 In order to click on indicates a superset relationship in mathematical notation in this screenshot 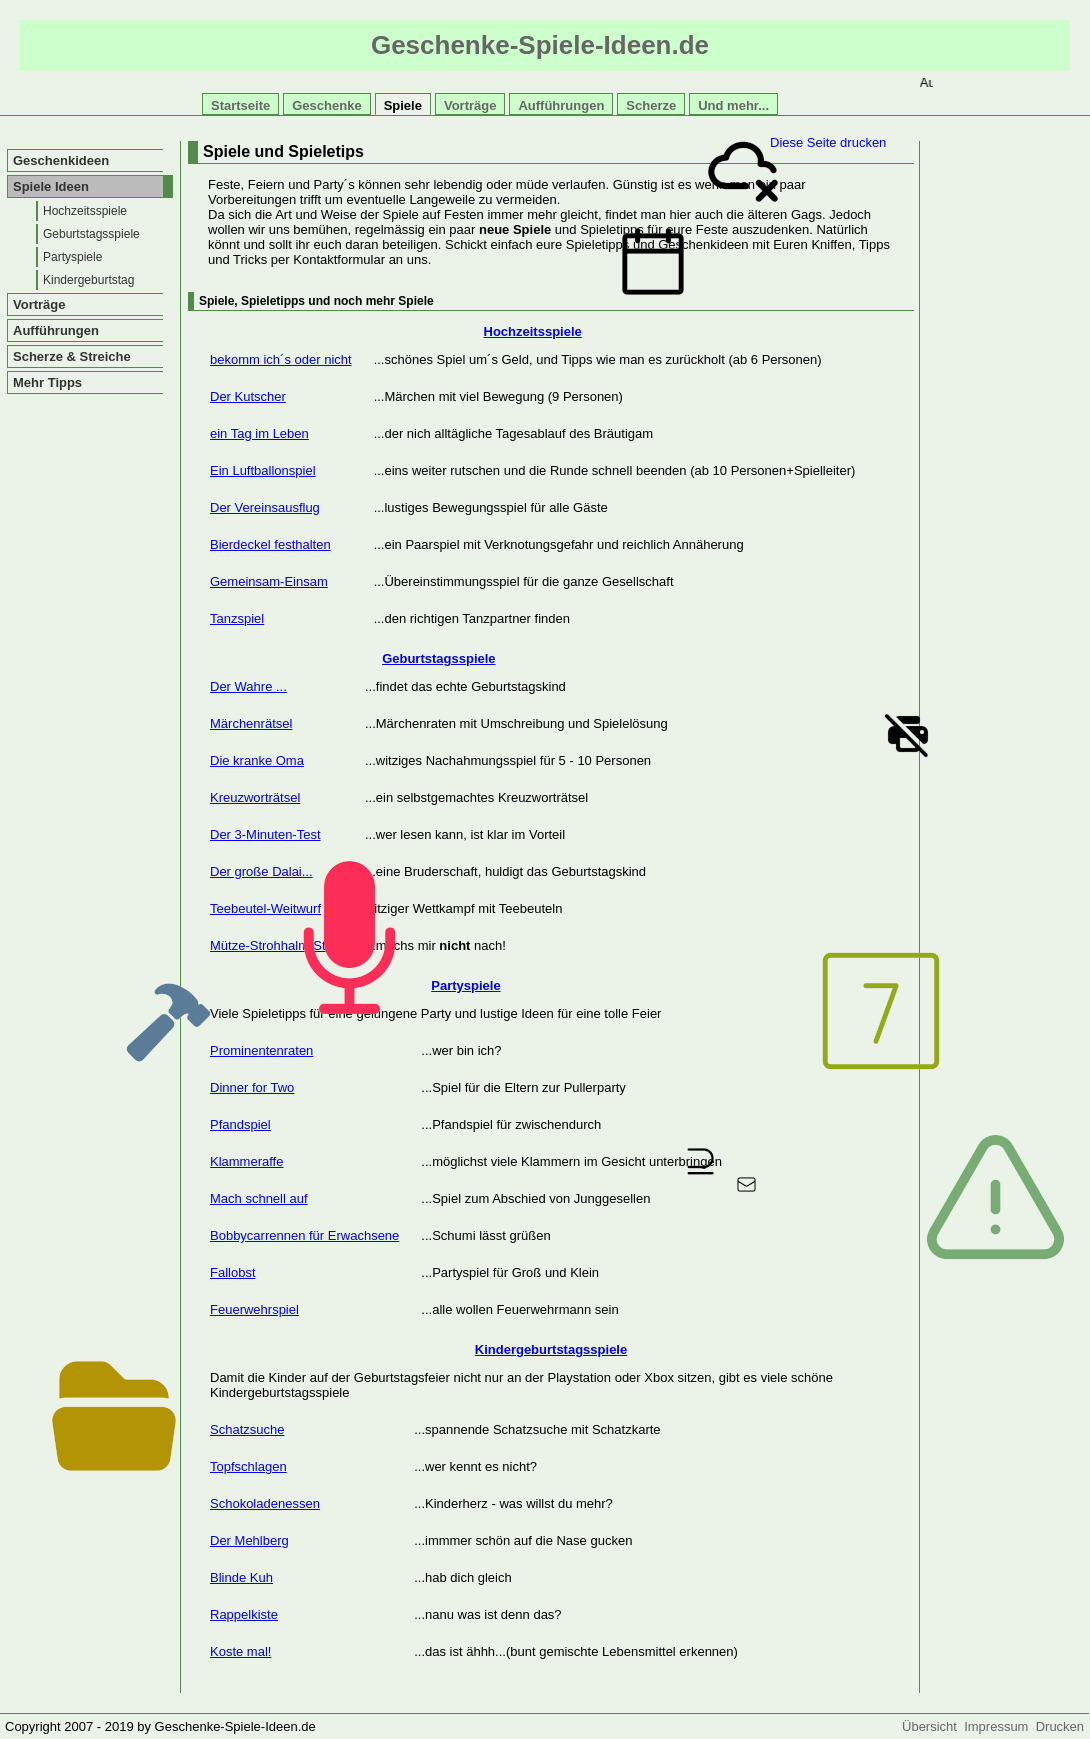, I will do `click(700, 1162)`.